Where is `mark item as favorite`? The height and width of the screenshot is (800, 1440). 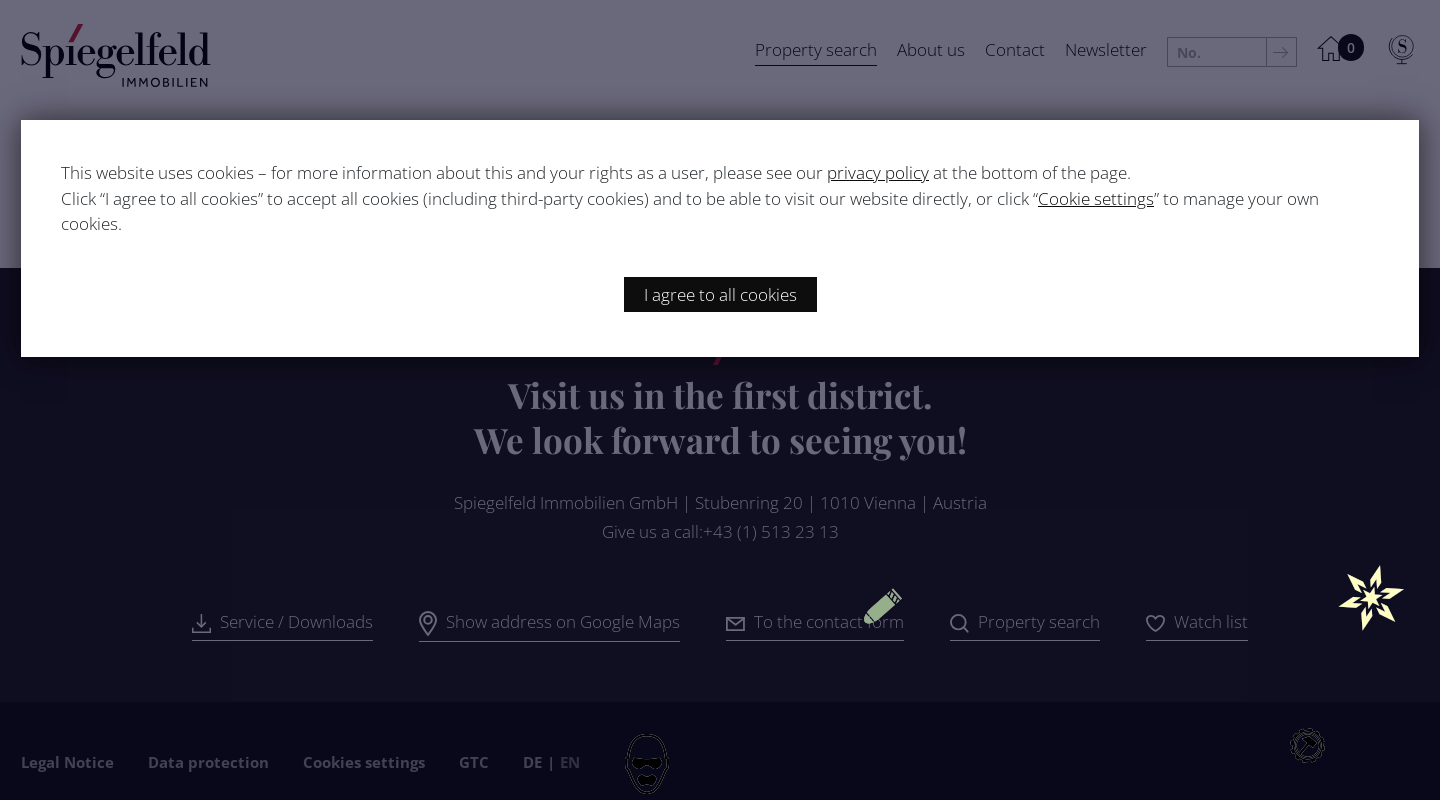 mark item as favorite is located at coordinates (1371, 598).